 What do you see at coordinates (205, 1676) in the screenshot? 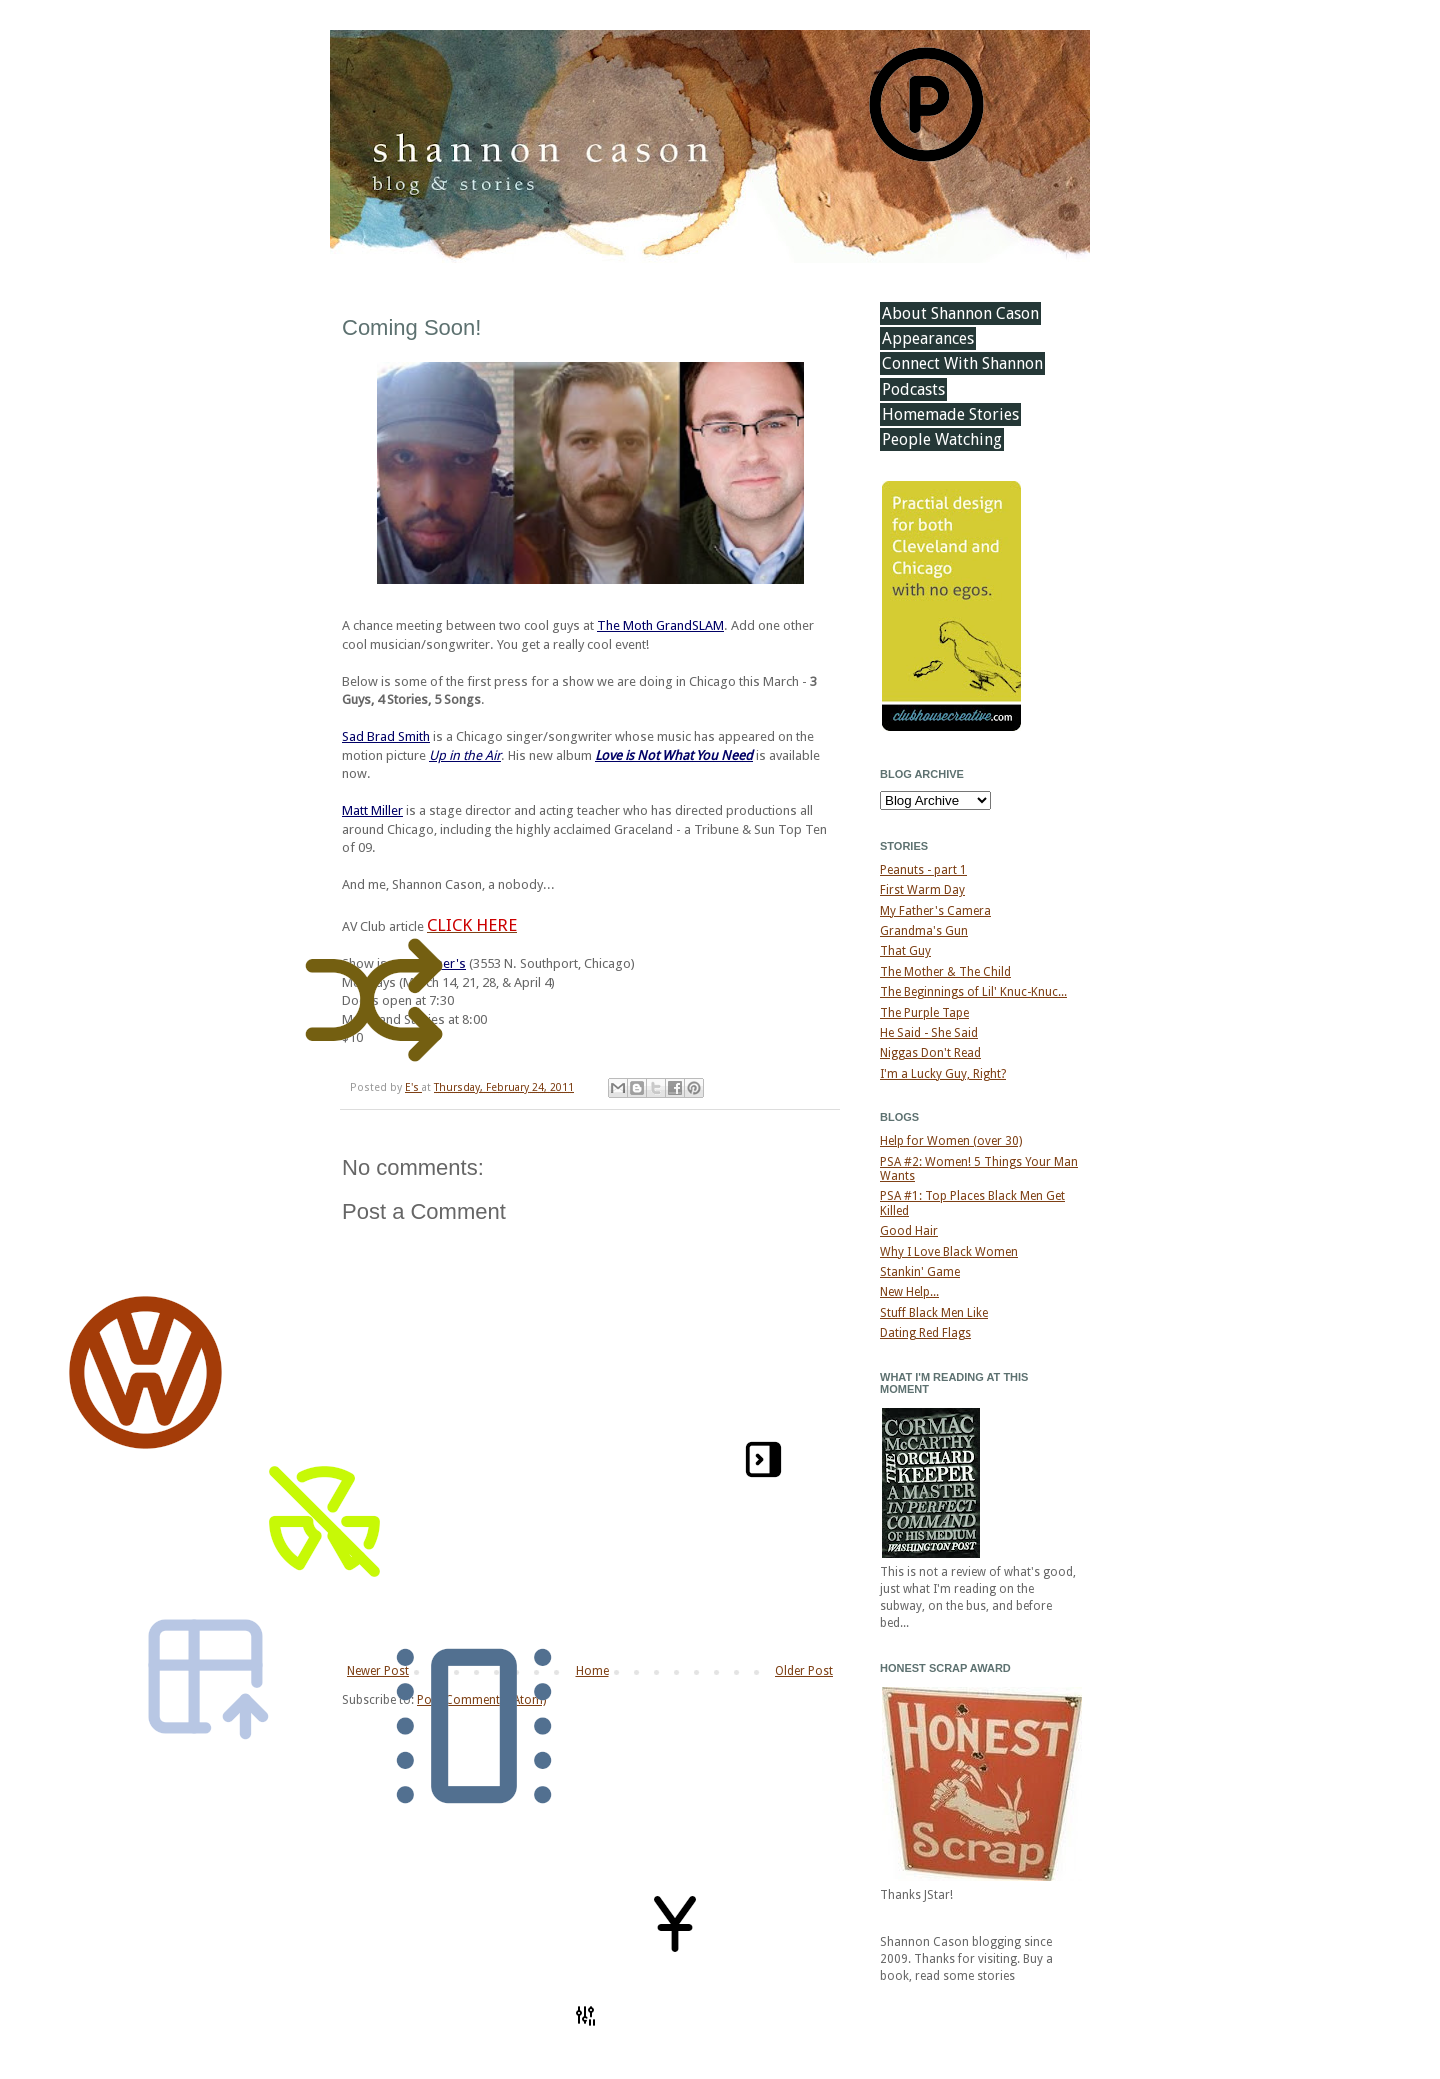
I see `import data into a table` at bounding box center [205, 1676].